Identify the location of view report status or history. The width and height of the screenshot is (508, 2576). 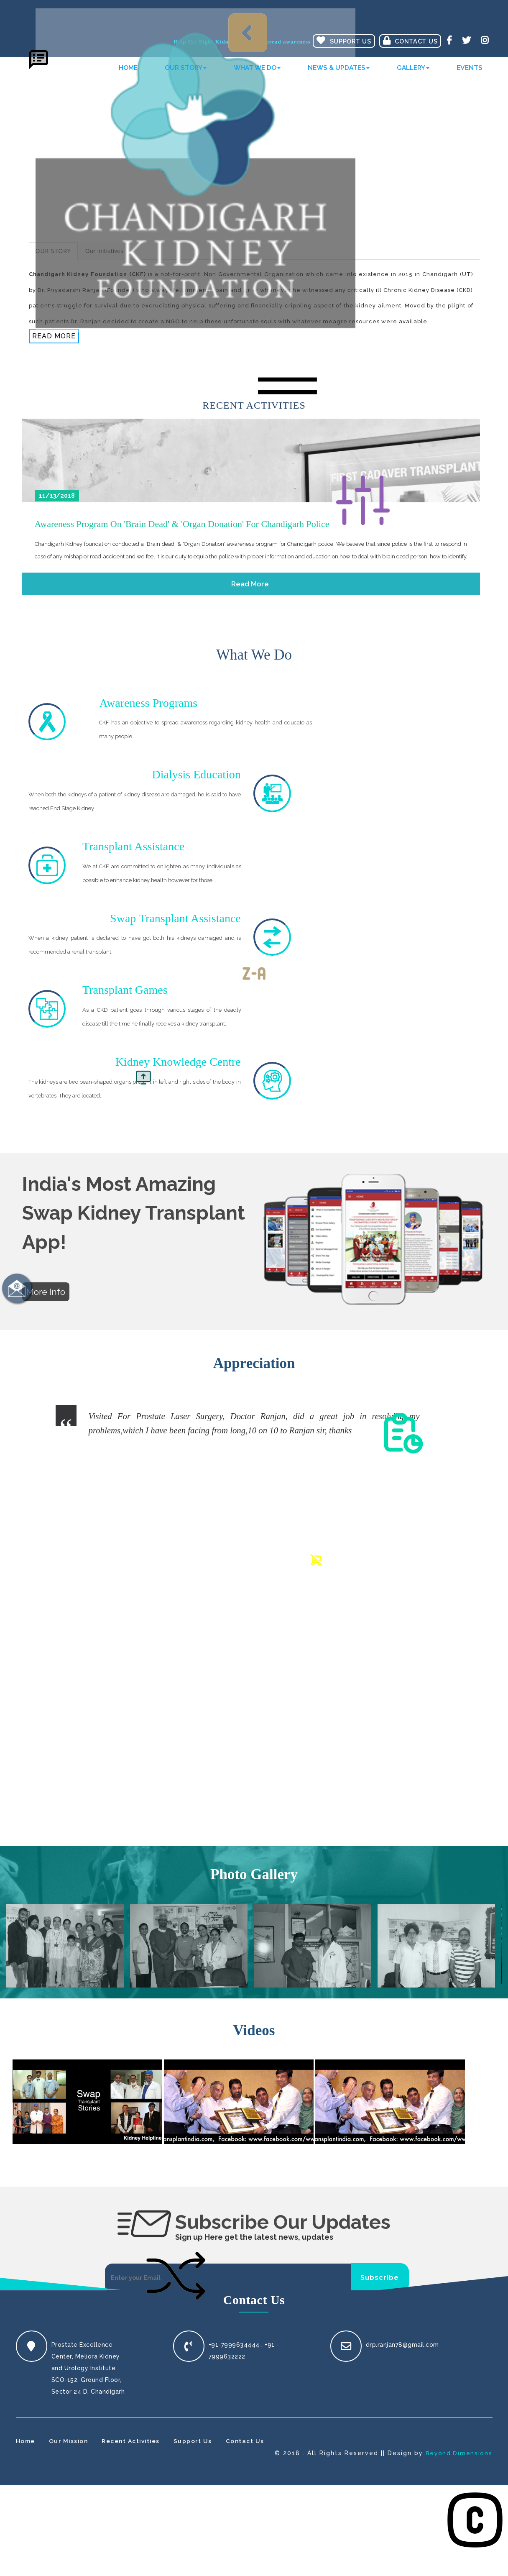
(401, 1432).